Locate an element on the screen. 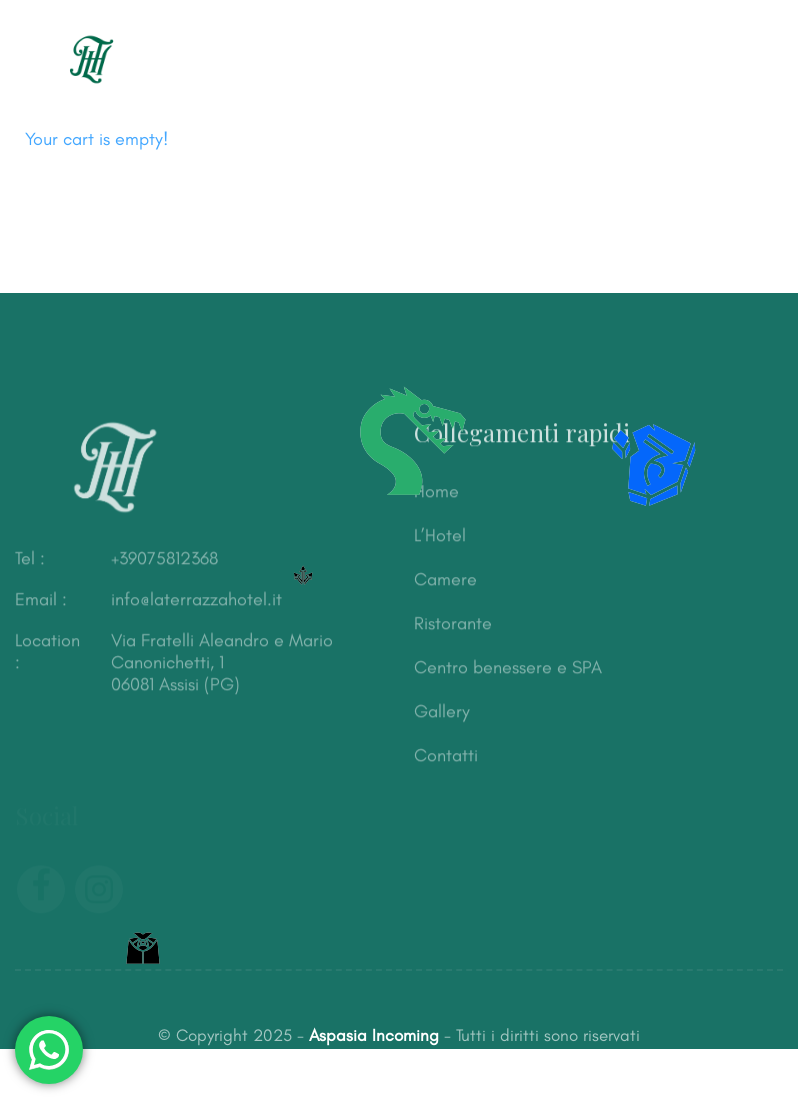 This screenshot has height=1099, width=798. indicates a corrupted or damaged file is located at coordinates (654, 465).